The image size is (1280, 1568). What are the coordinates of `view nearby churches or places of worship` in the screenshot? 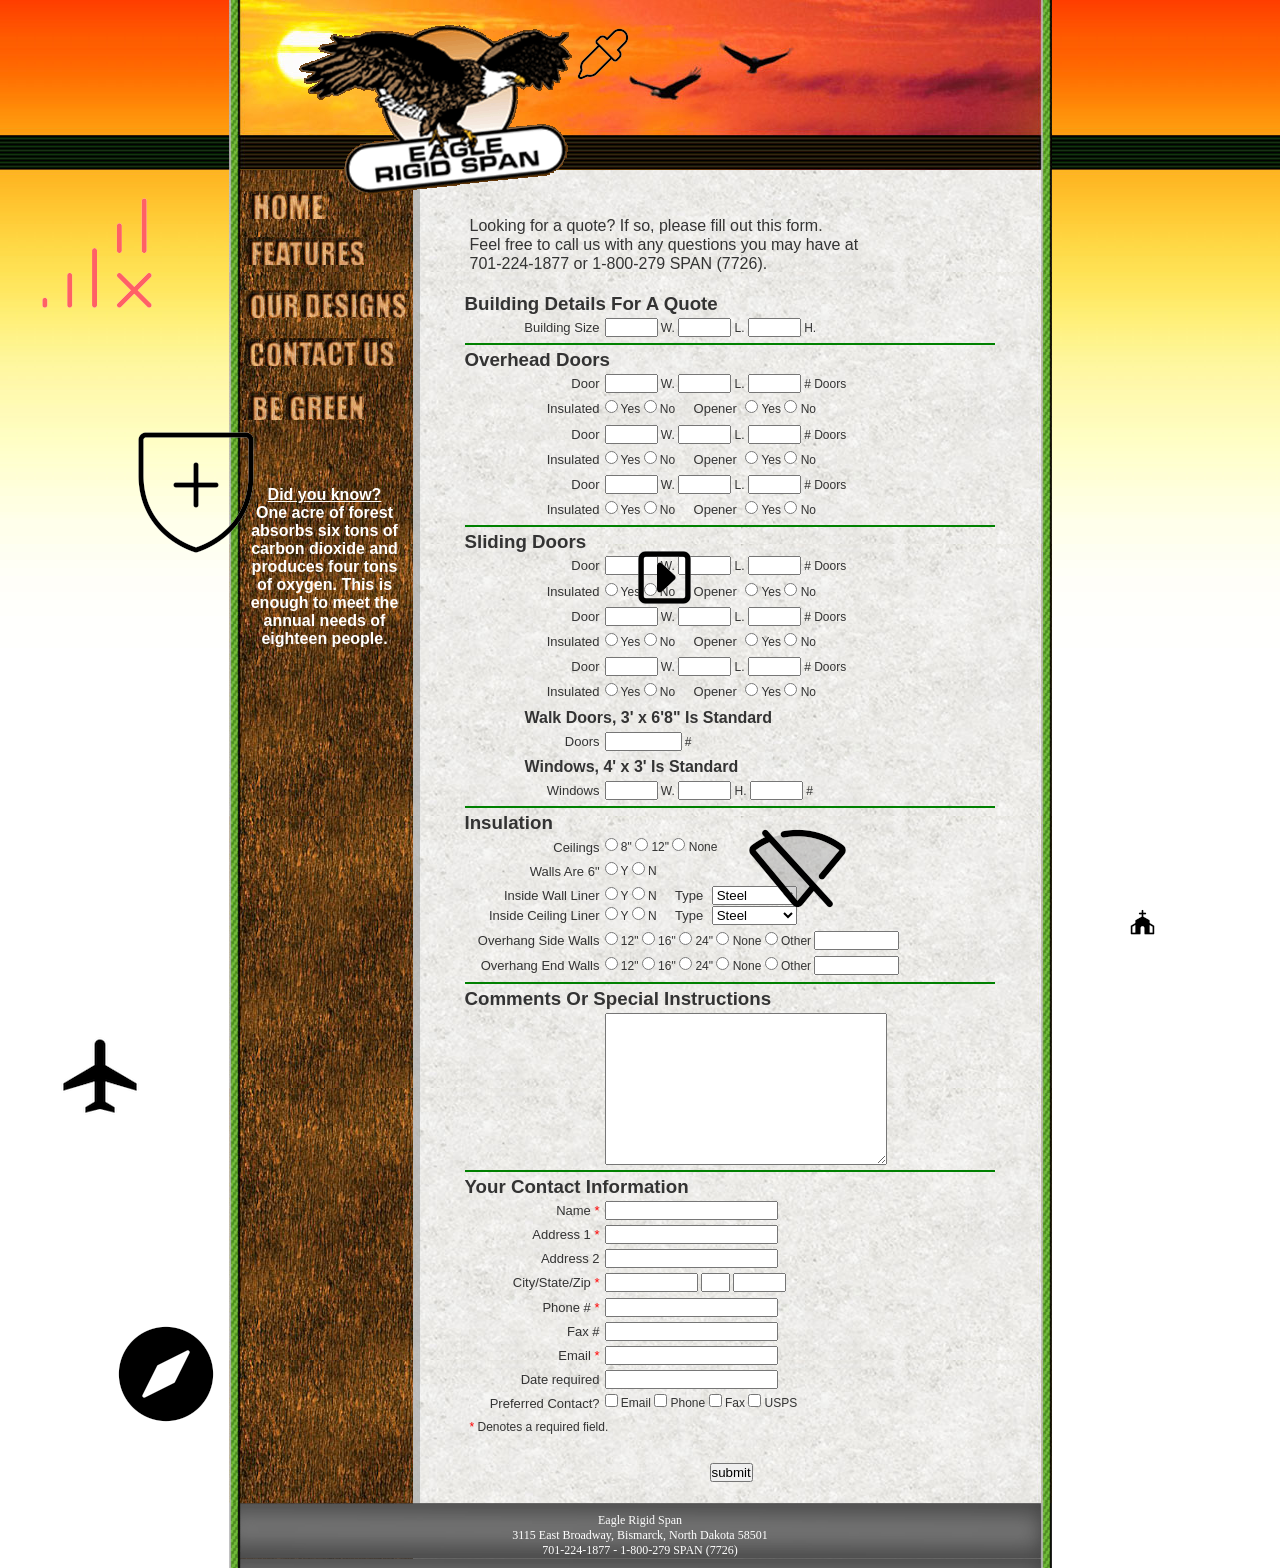 It's located at (1142, 923).